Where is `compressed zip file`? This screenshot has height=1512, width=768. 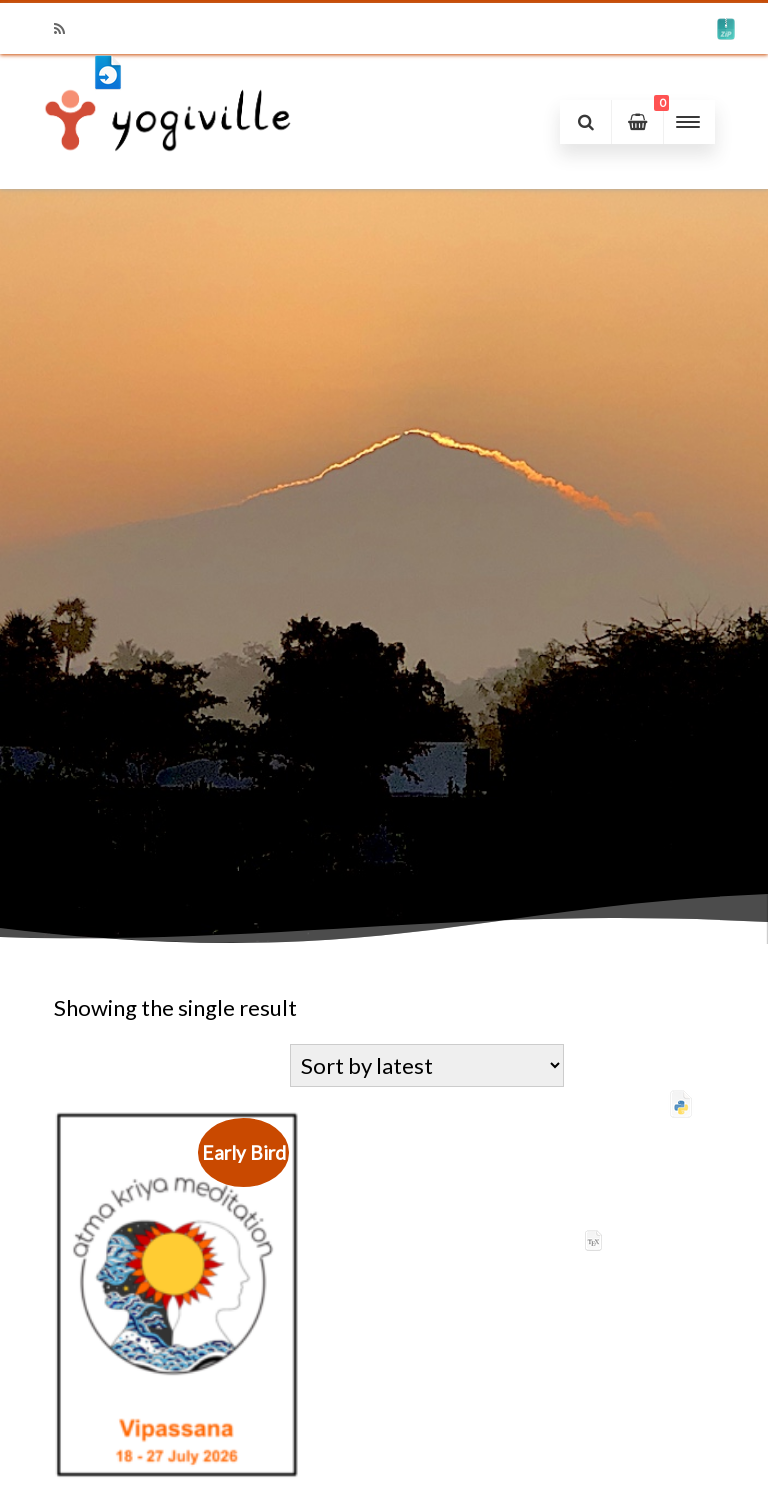
compressed zip file is located at coordinates (726, 29).